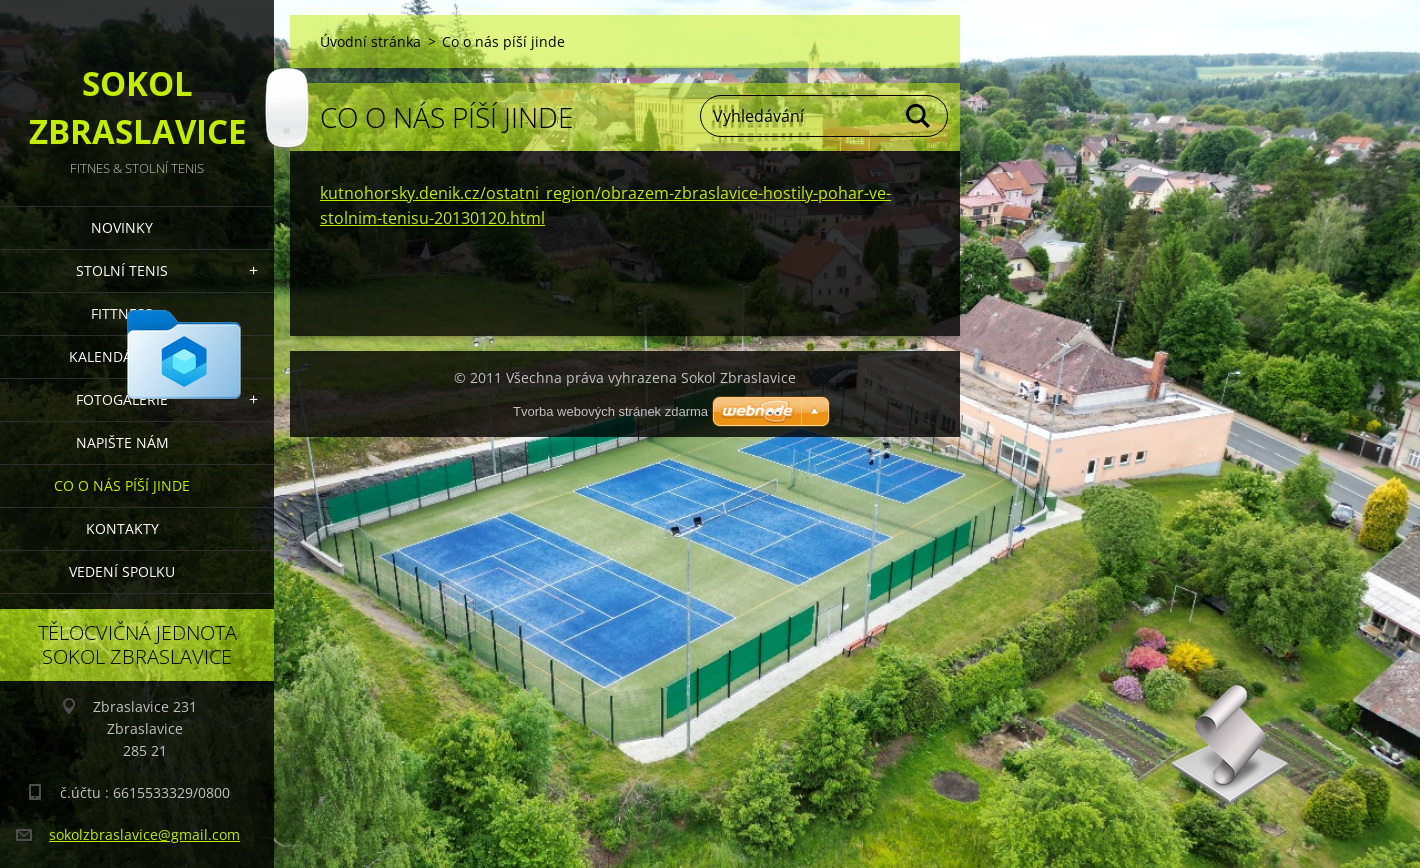 The image size is (1420, 868). I want to click on connect or manage apple magic mouse via bluetooth, so click(287, 111).